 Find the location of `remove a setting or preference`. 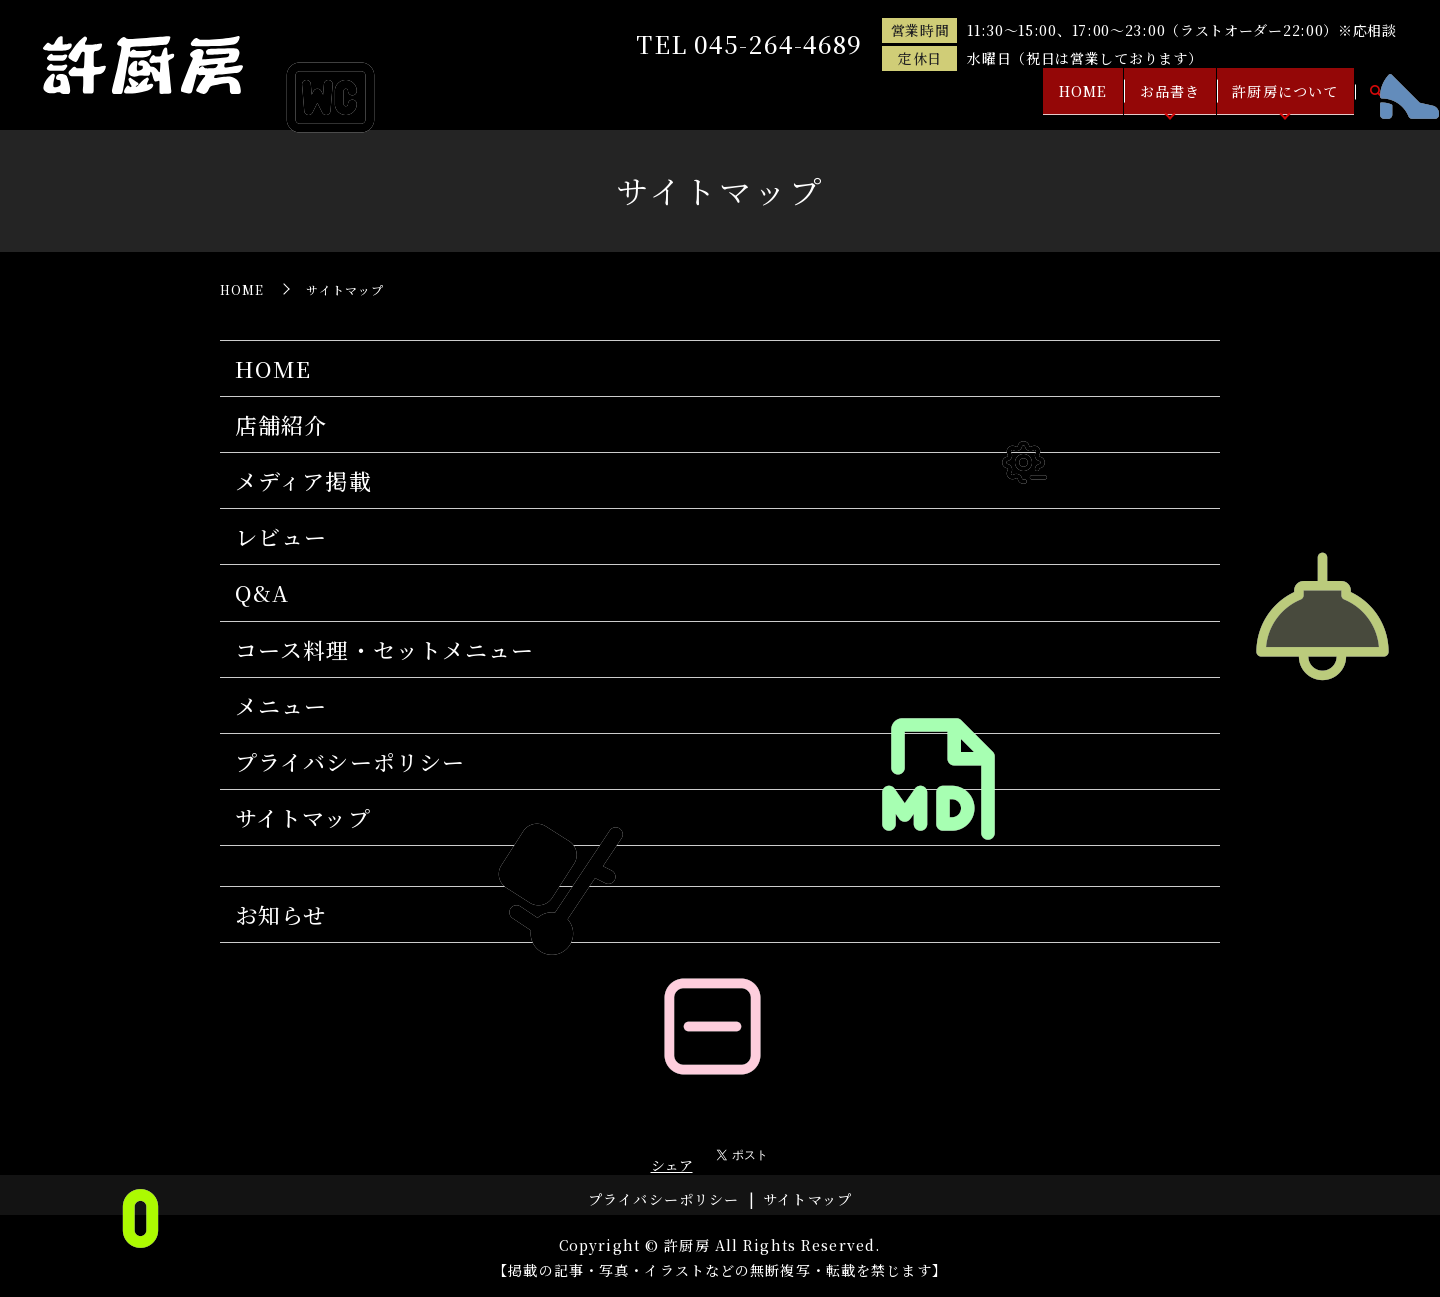

remove a setting or preference is located at coordinates (1023, 462).